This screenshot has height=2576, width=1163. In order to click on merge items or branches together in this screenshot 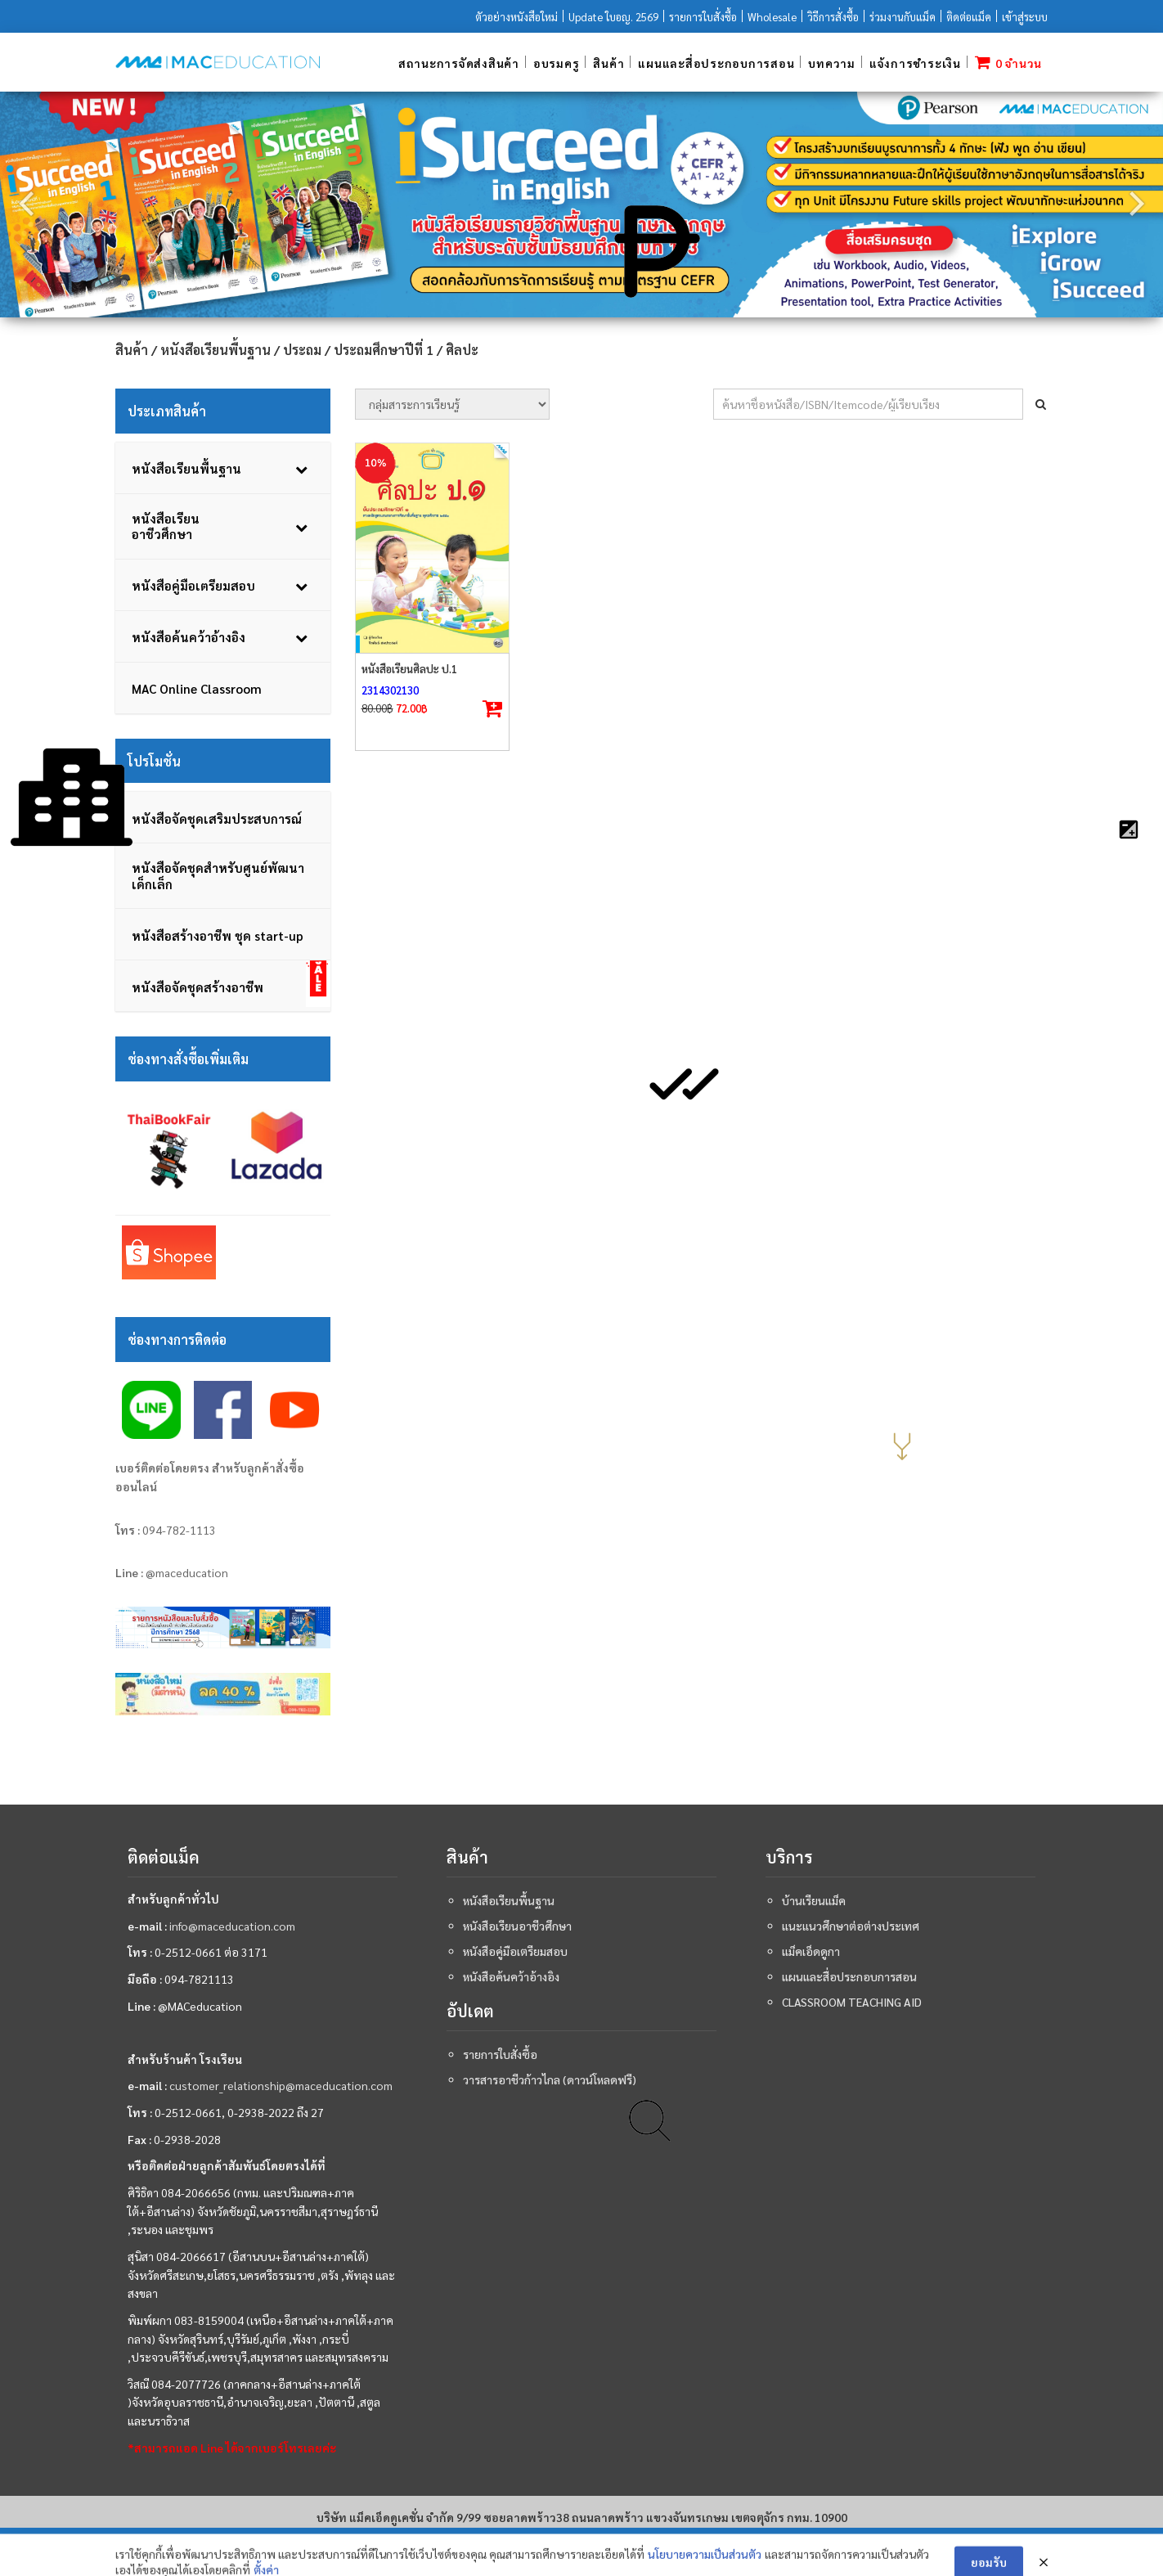, I will do `click(902, 1445)`.